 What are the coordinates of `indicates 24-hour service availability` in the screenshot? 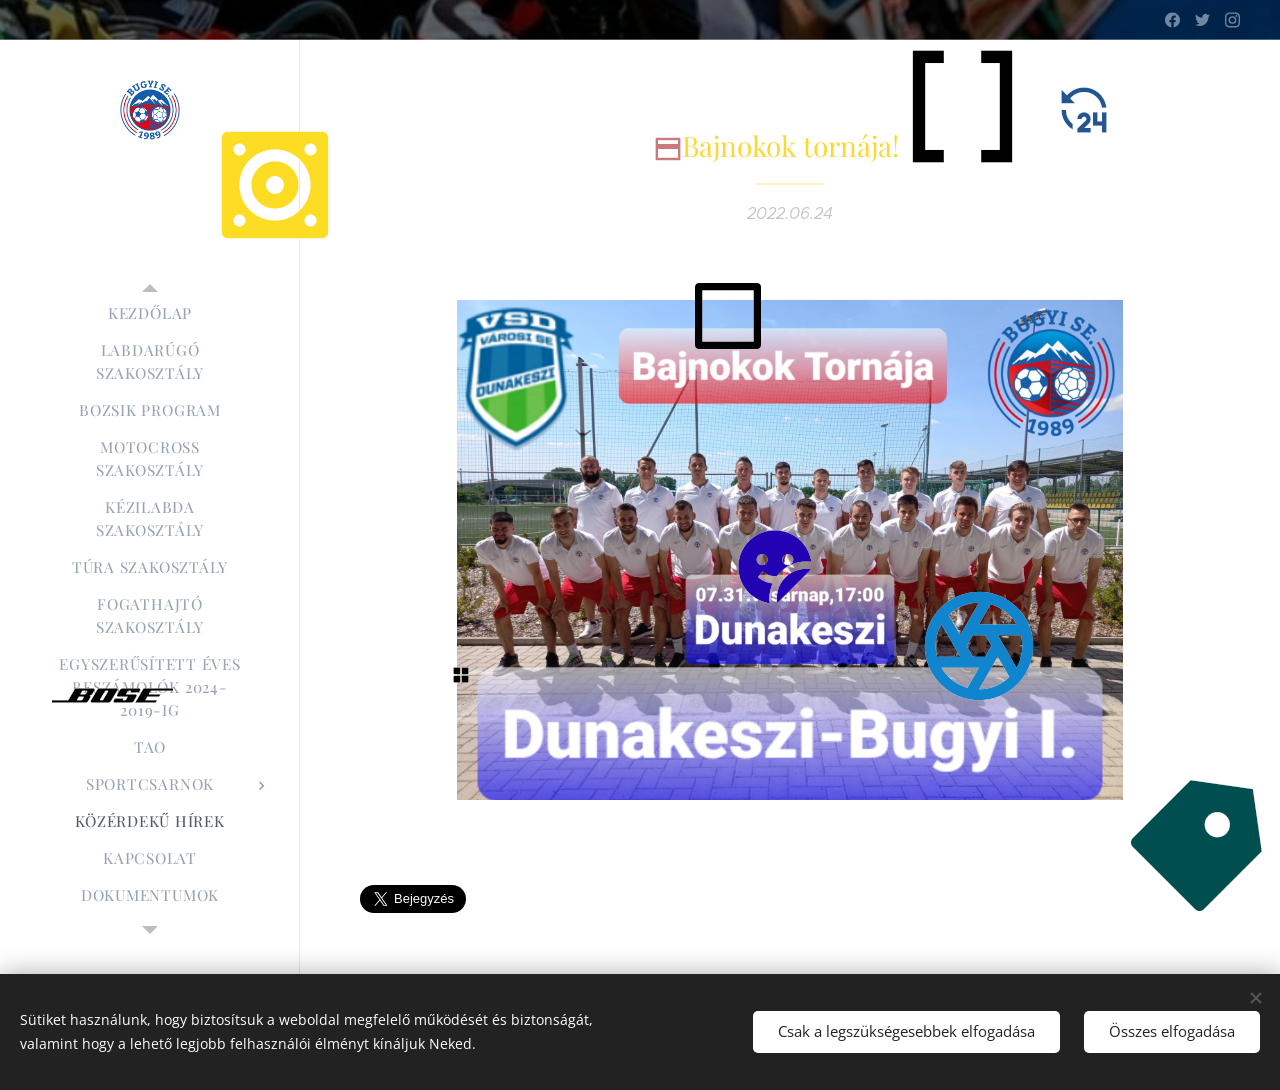 It's located at (1084, 110).